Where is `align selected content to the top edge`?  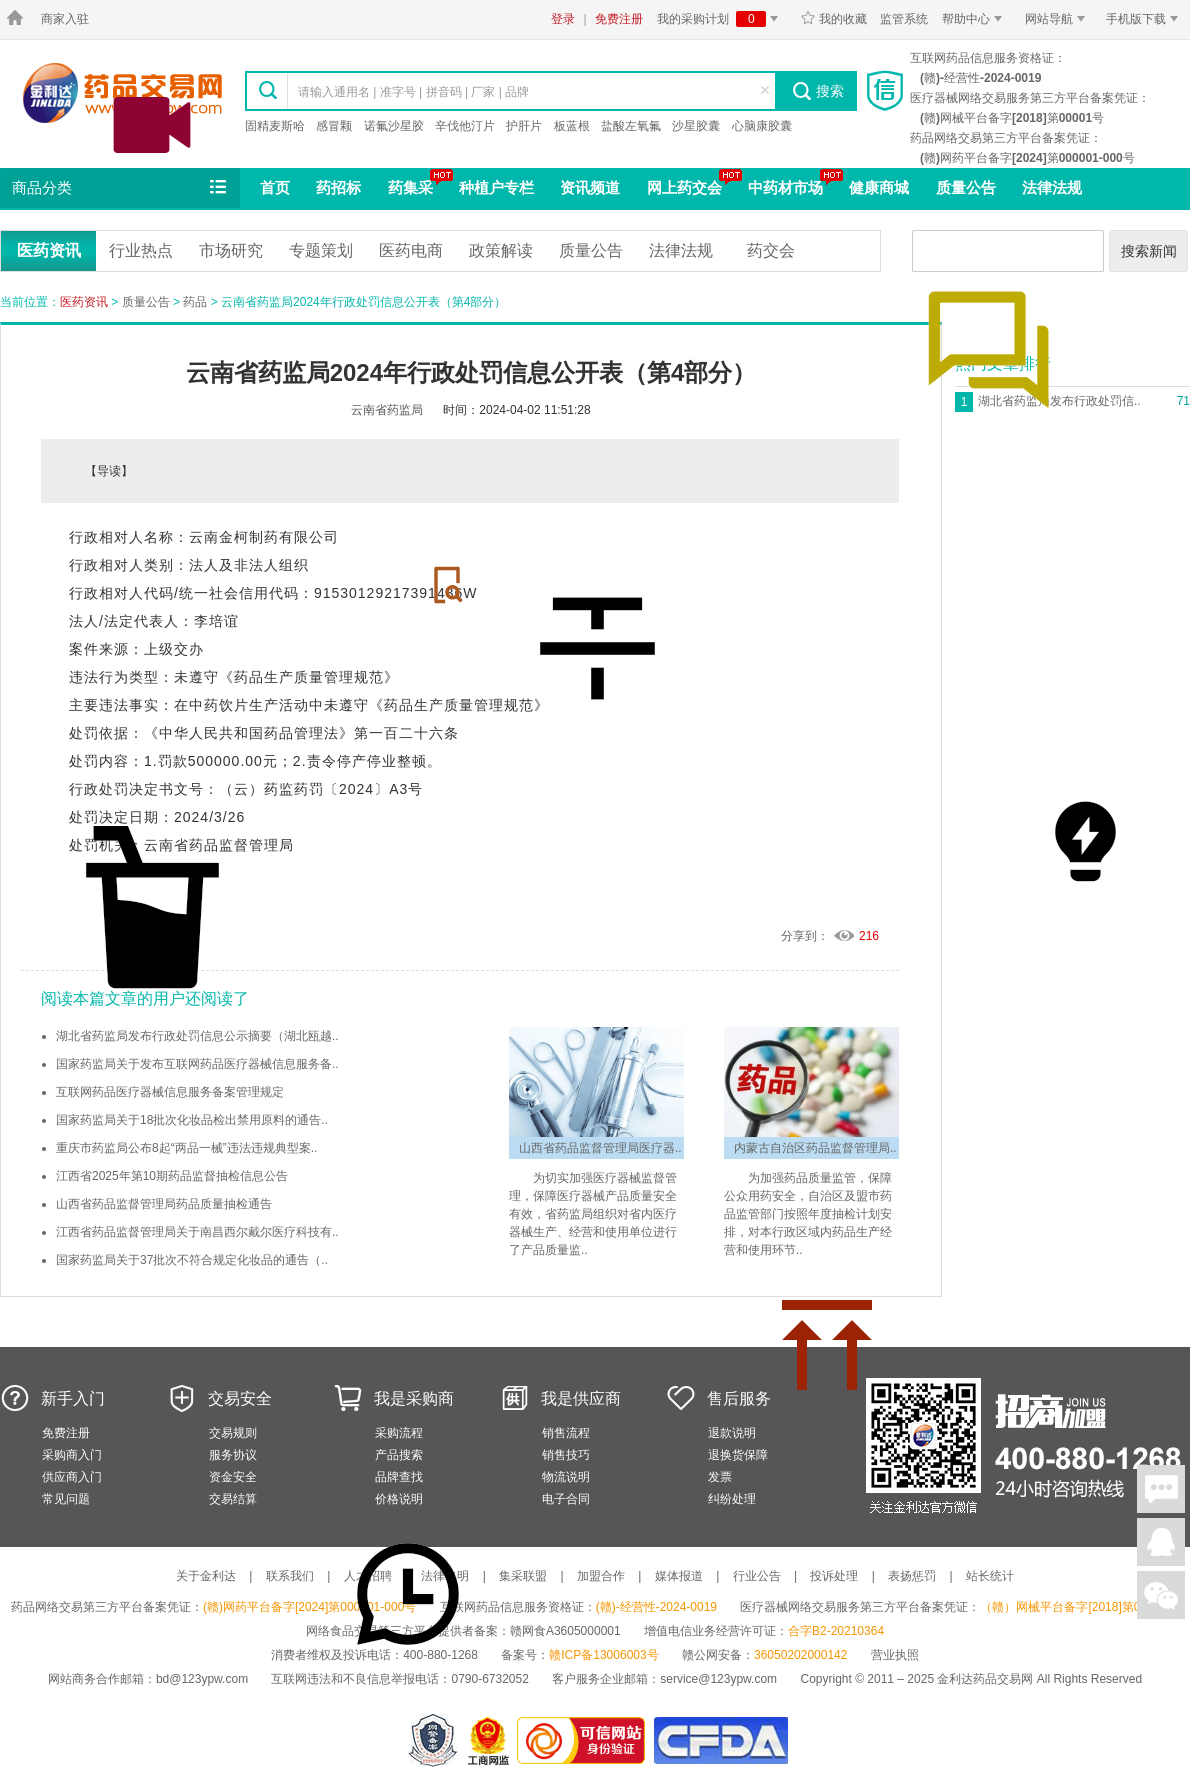 align selected content to the top edge is located at coordinates (827, 1345).